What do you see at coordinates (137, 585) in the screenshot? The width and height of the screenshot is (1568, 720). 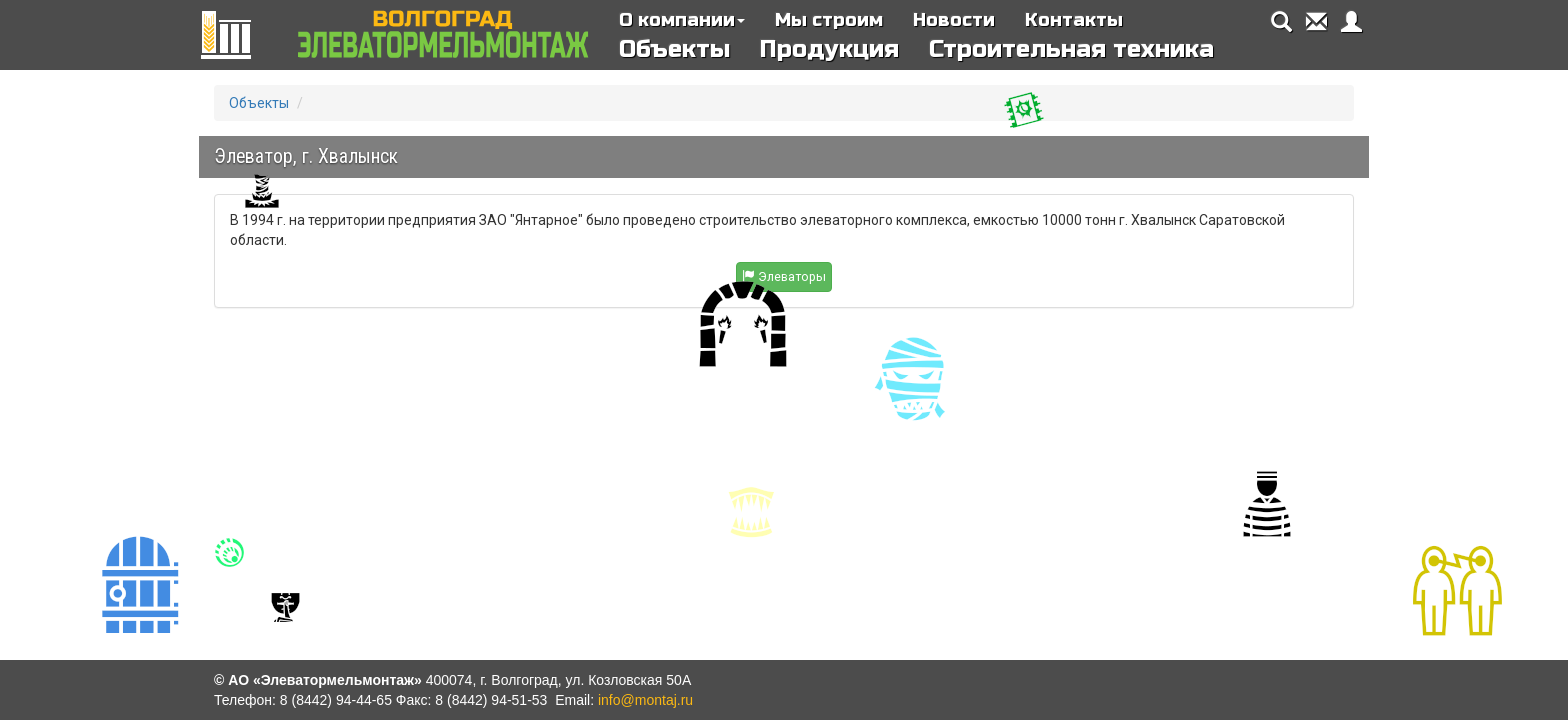 I see `enter or exit a room or building` at bounding box center [137, 585].